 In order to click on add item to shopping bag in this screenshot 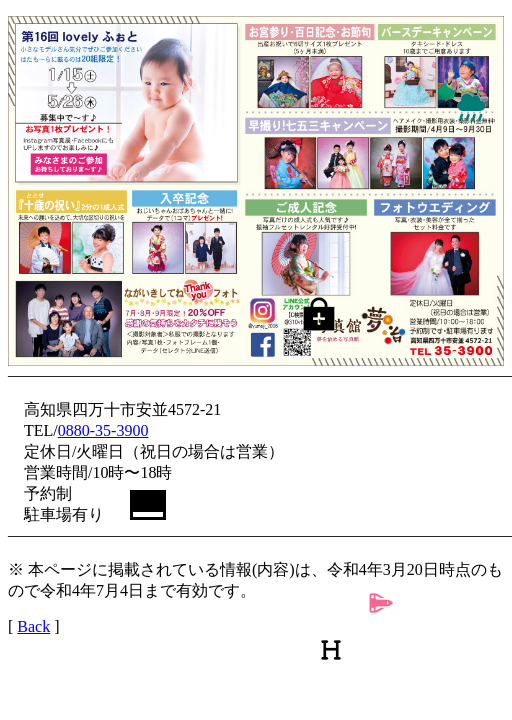, I will do `click(319, 314)`.